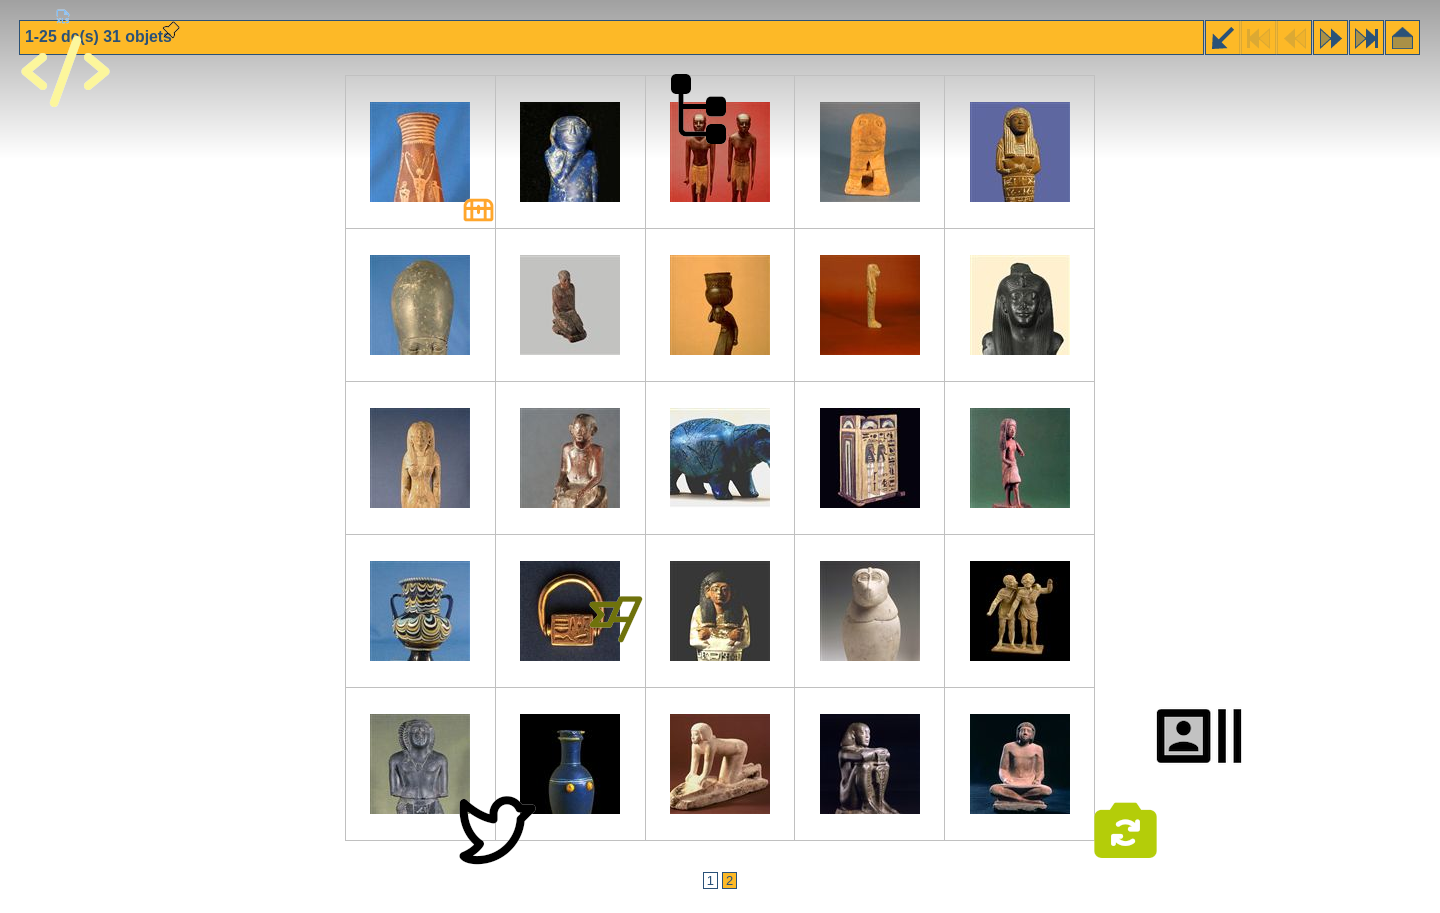  Describe the element at coordinates (696, 109) in the screenshot. I see `view hierarchical folder structure` at that location.